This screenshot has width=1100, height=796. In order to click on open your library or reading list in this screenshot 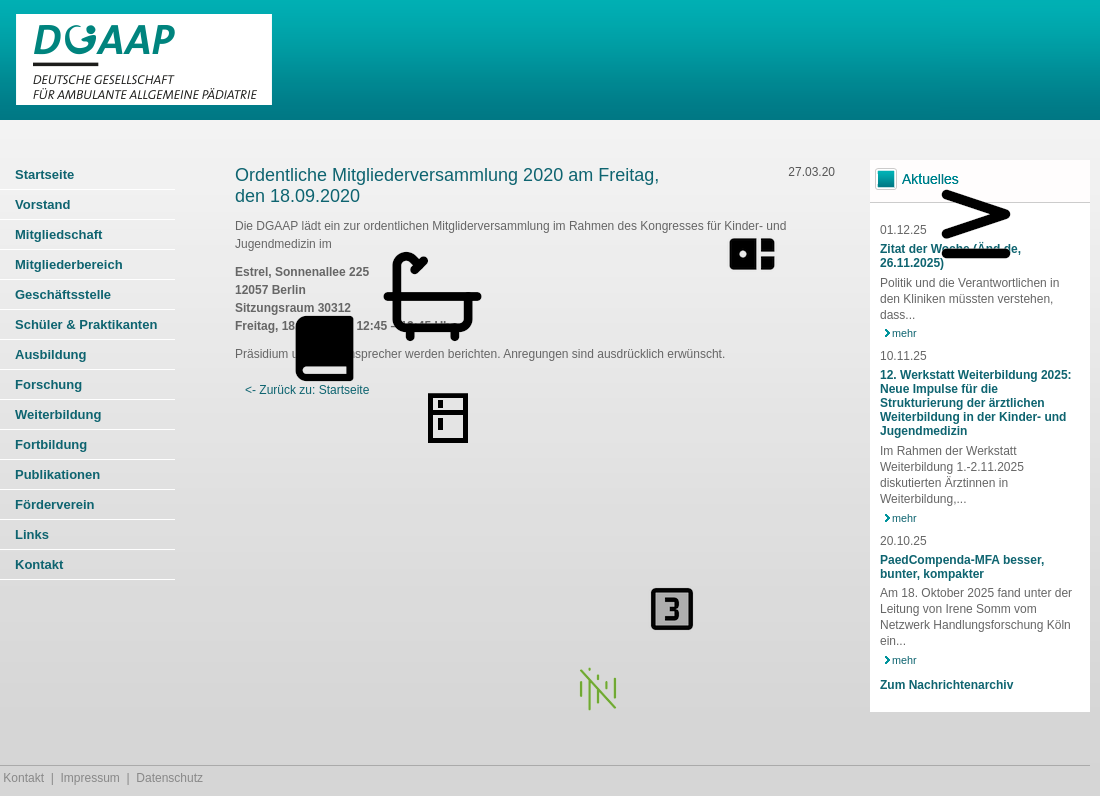, I will do `click(324, 348)`.